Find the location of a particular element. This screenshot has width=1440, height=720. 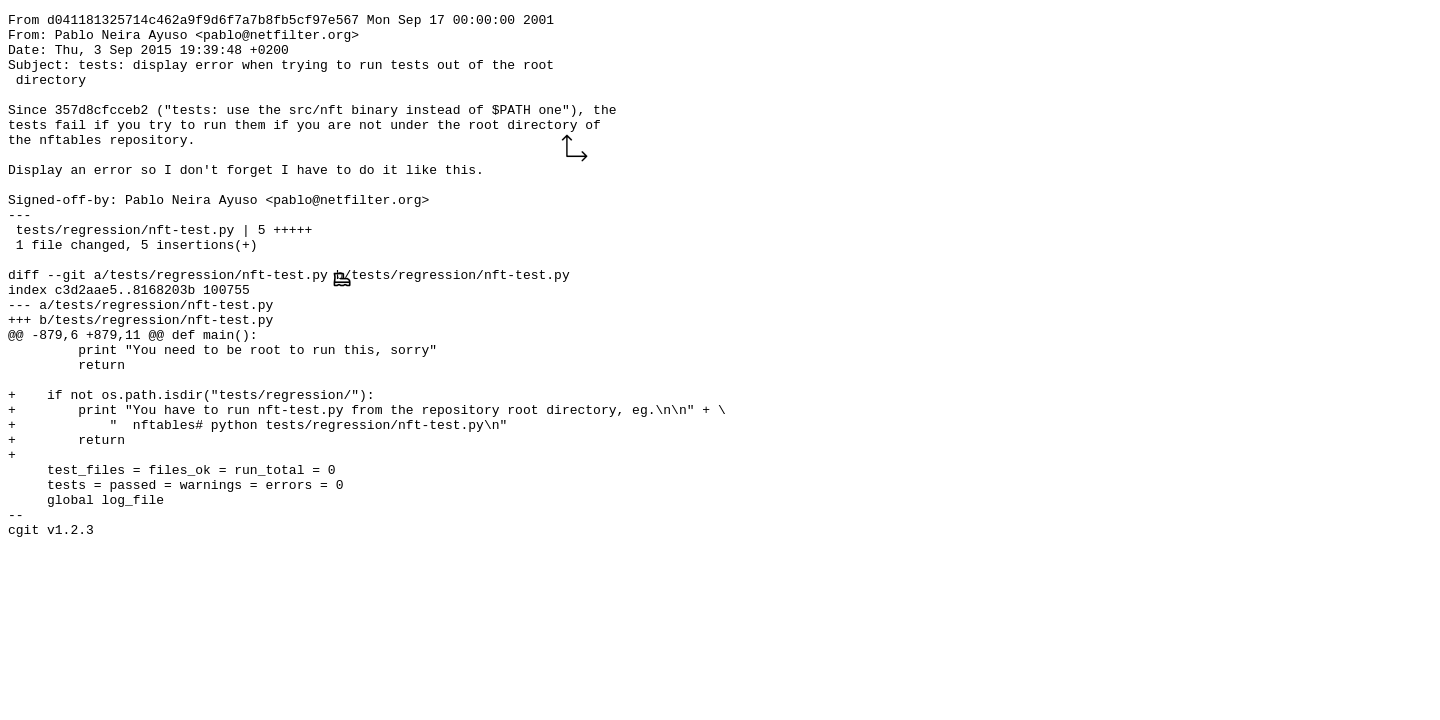

vector path or directional control point is located at coordinates (573, 147).